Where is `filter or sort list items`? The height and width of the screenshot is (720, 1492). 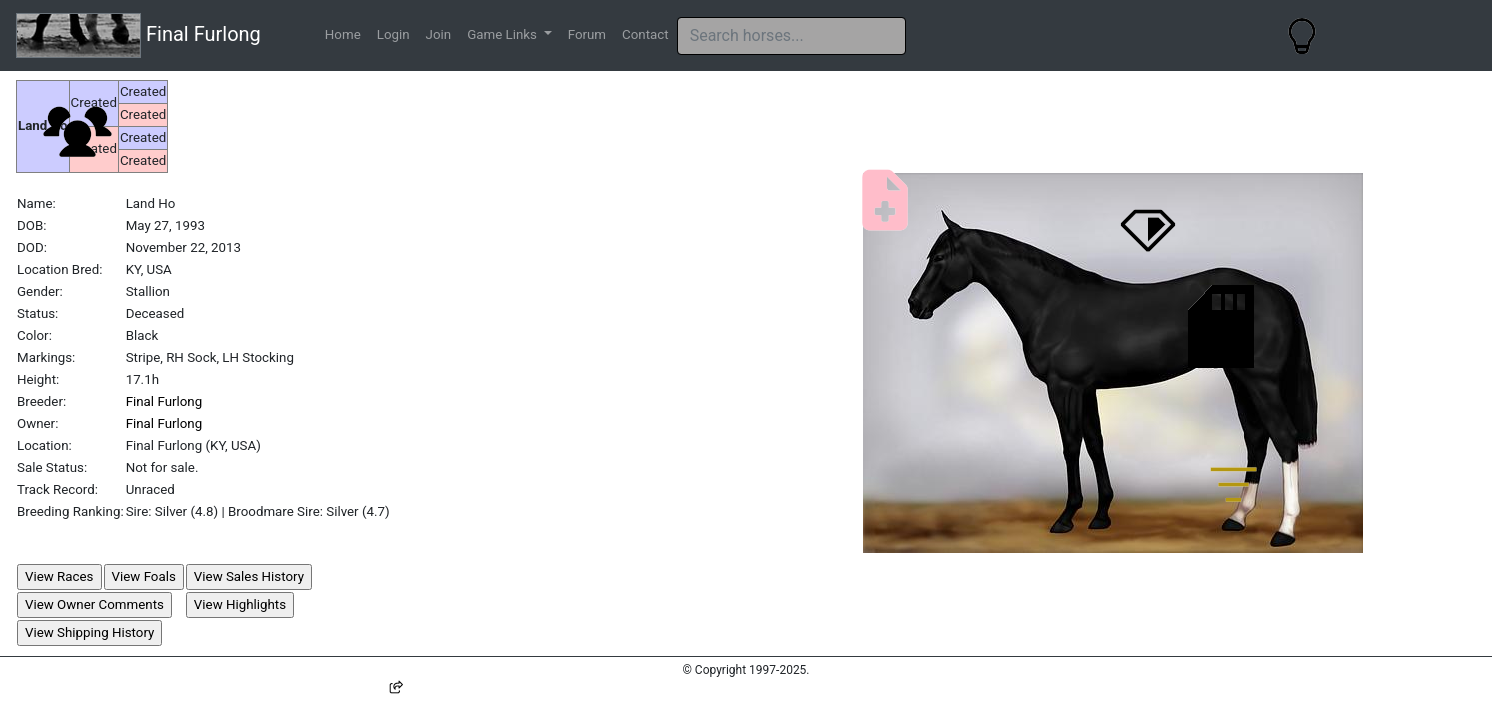 filter or sort list items is located at coordinates (1233, 486).